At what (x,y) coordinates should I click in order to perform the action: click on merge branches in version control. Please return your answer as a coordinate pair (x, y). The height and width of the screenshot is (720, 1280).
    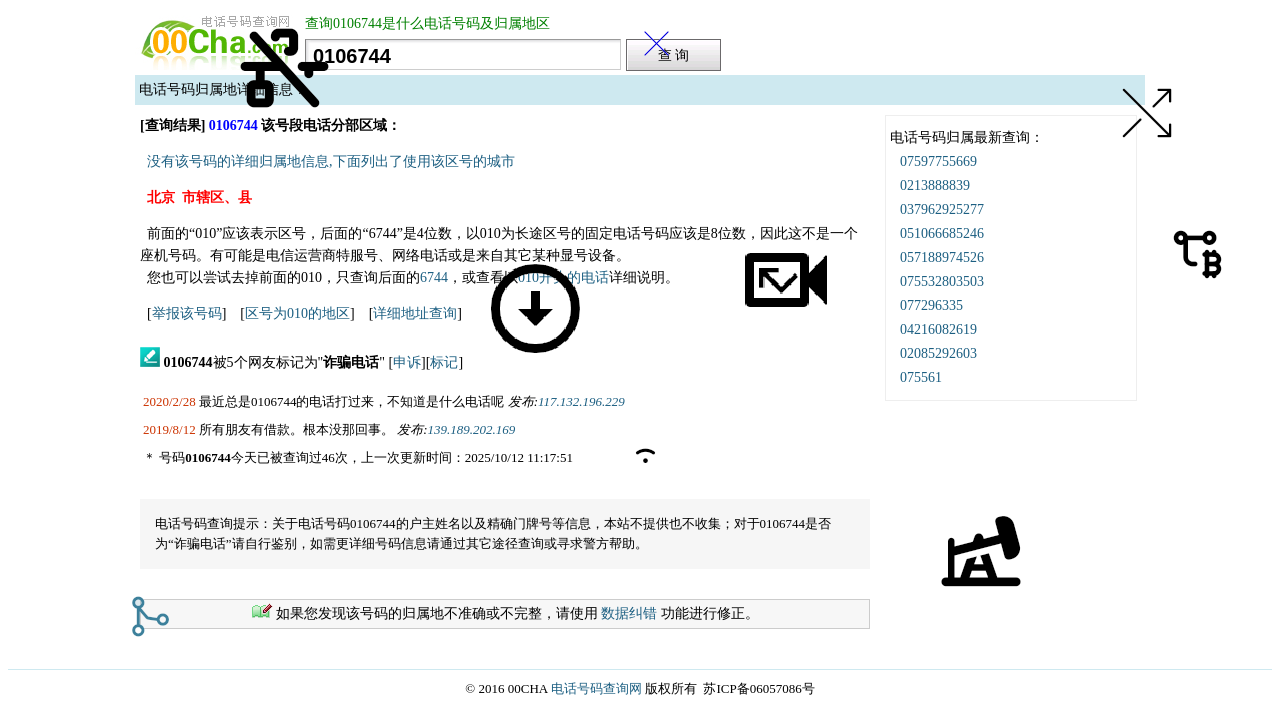
    Looking at the image, I should click on (147, 616).